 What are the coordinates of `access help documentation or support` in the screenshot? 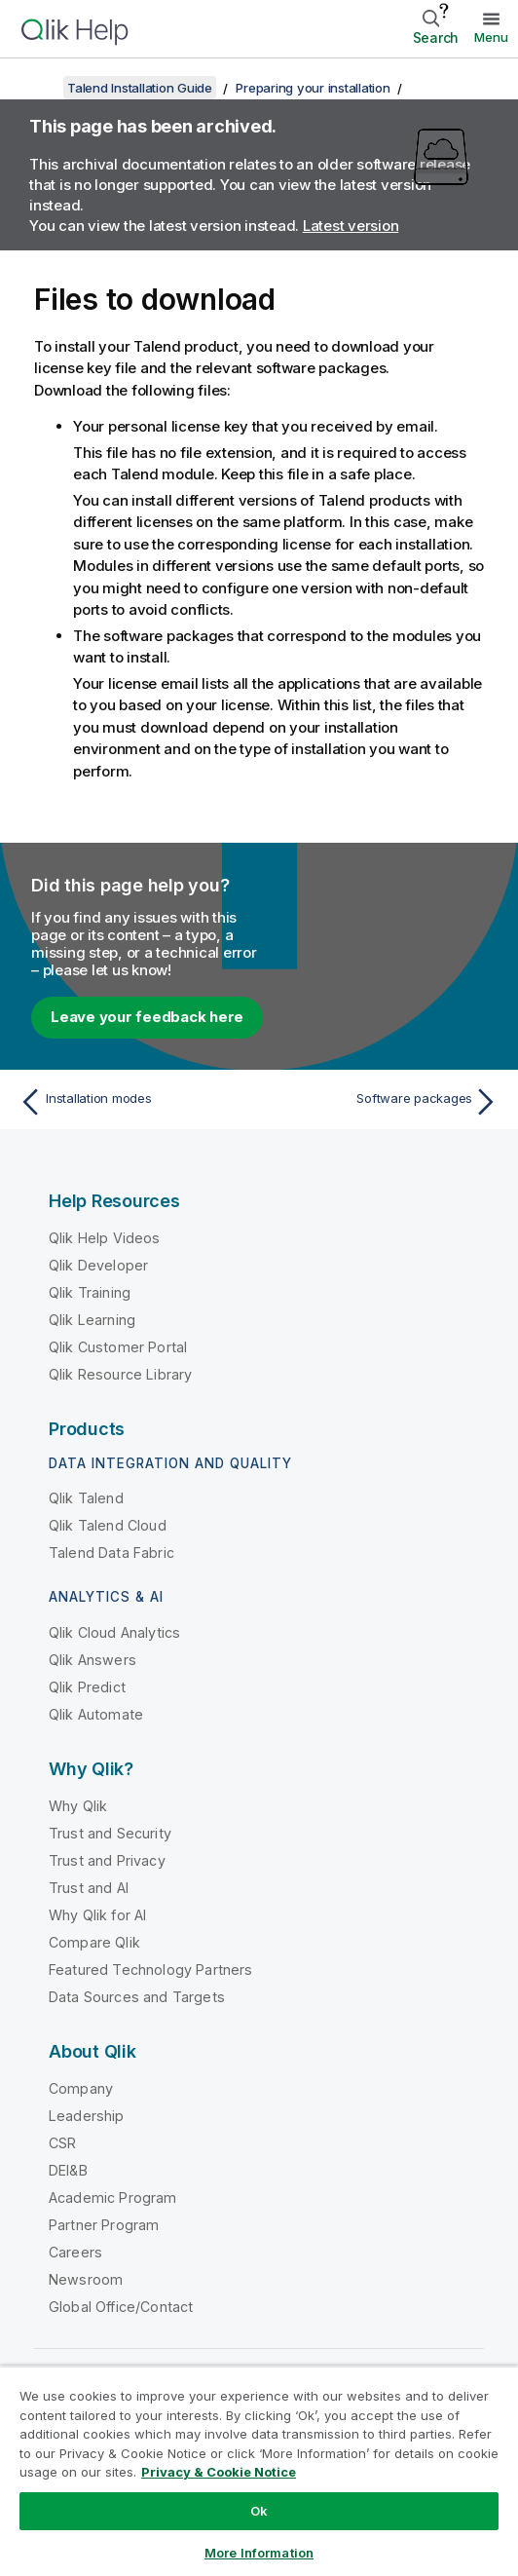 It's located at (444, 11).